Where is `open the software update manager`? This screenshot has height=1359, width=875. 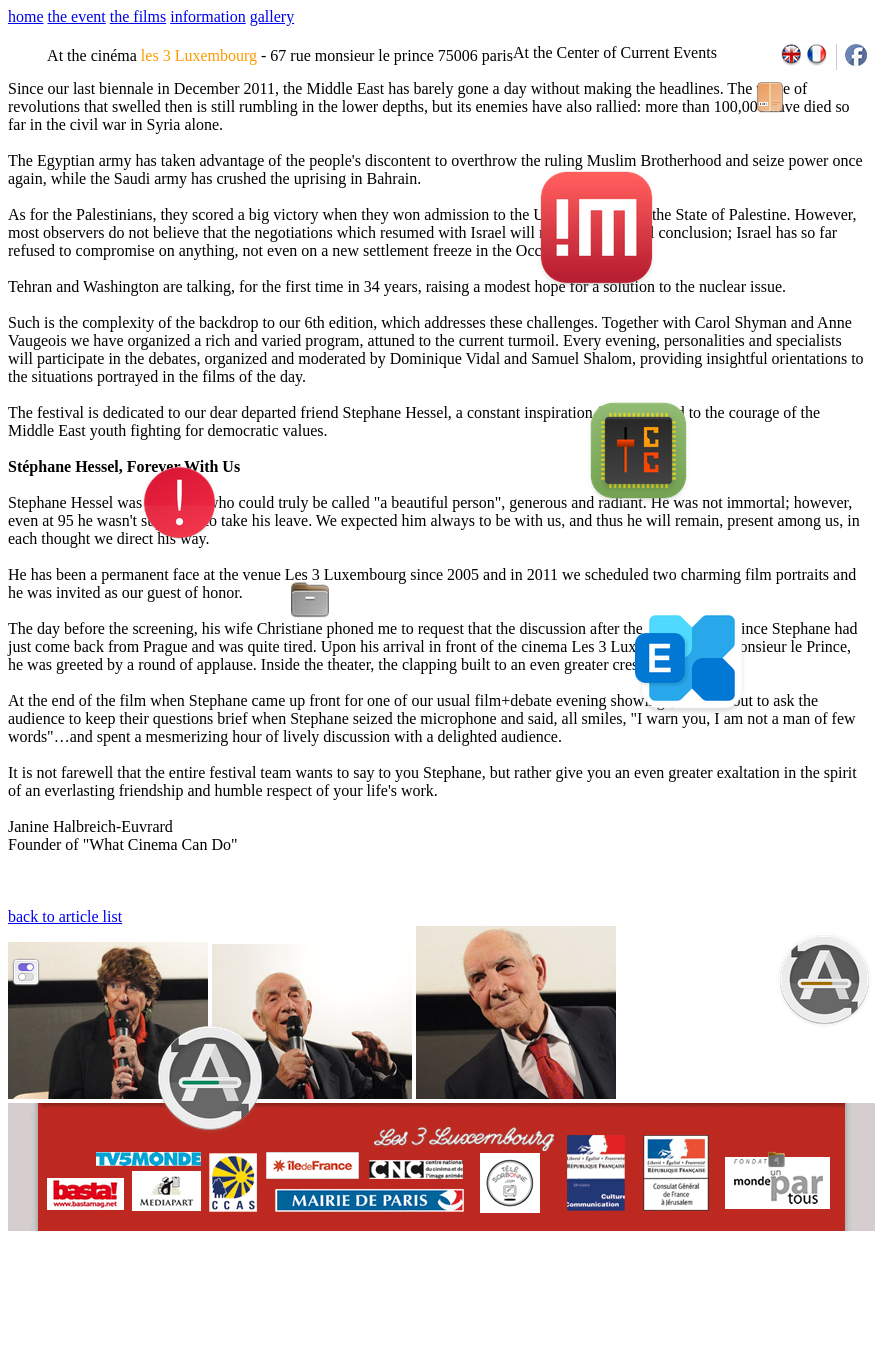
open the software update manager is located at coordinates (210, 1078).